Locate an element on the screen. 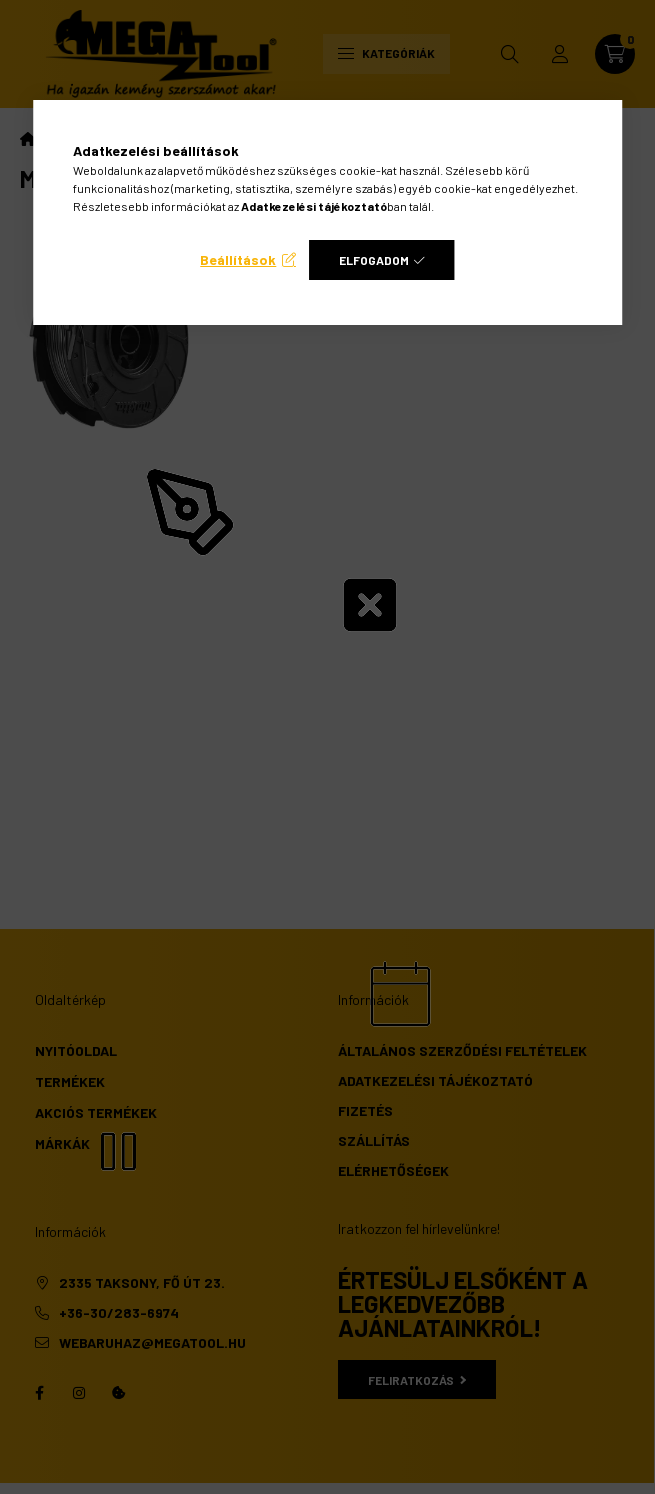  pause media playback is located at coordinates (118, 1151).